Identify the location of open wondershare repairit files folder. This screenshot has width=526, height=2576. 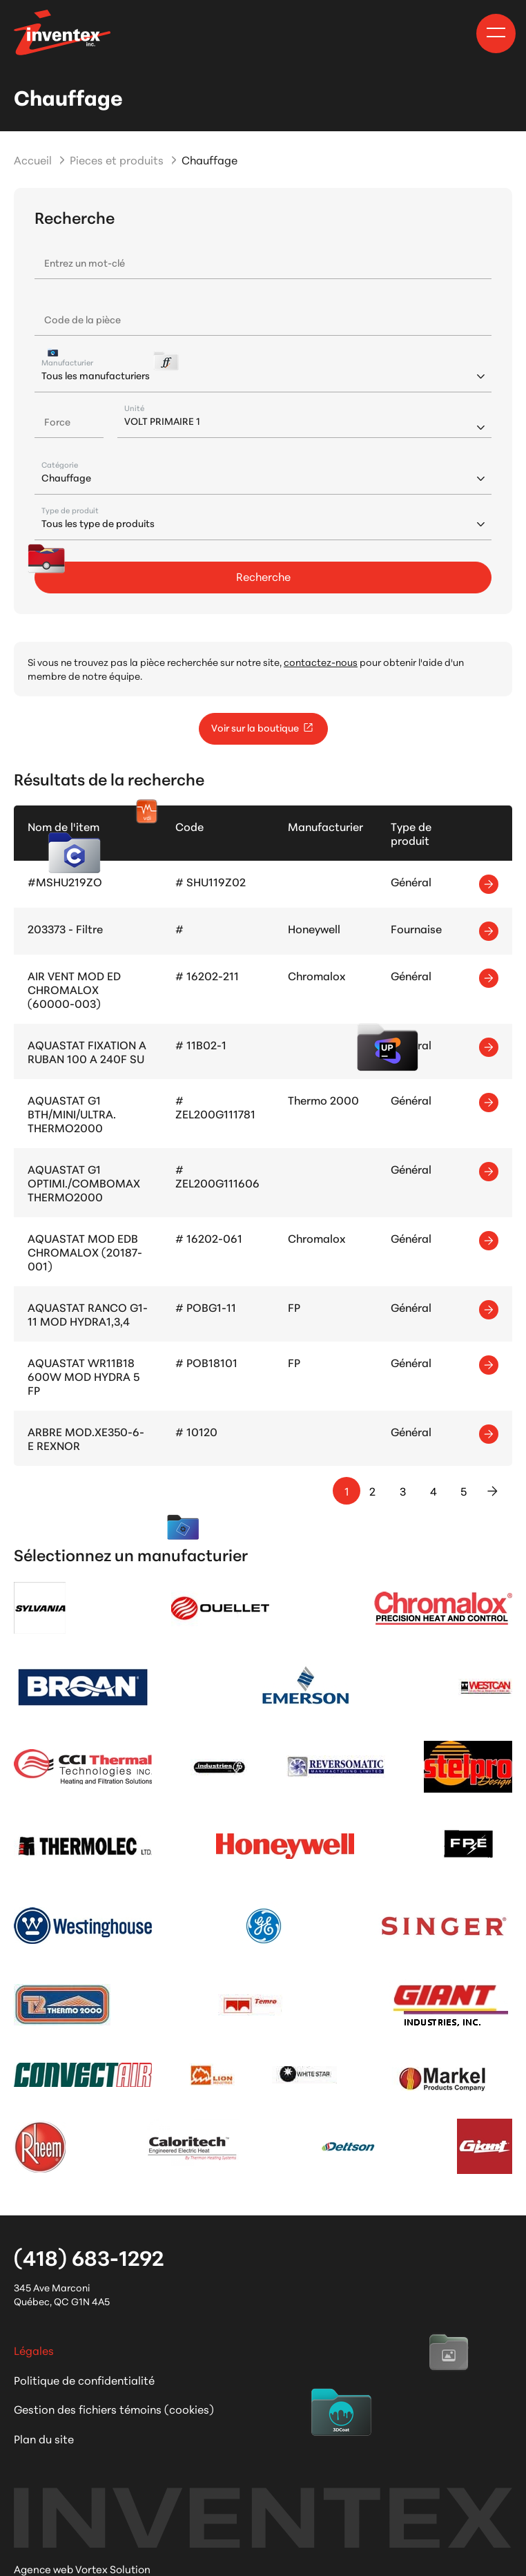
(52, 352).